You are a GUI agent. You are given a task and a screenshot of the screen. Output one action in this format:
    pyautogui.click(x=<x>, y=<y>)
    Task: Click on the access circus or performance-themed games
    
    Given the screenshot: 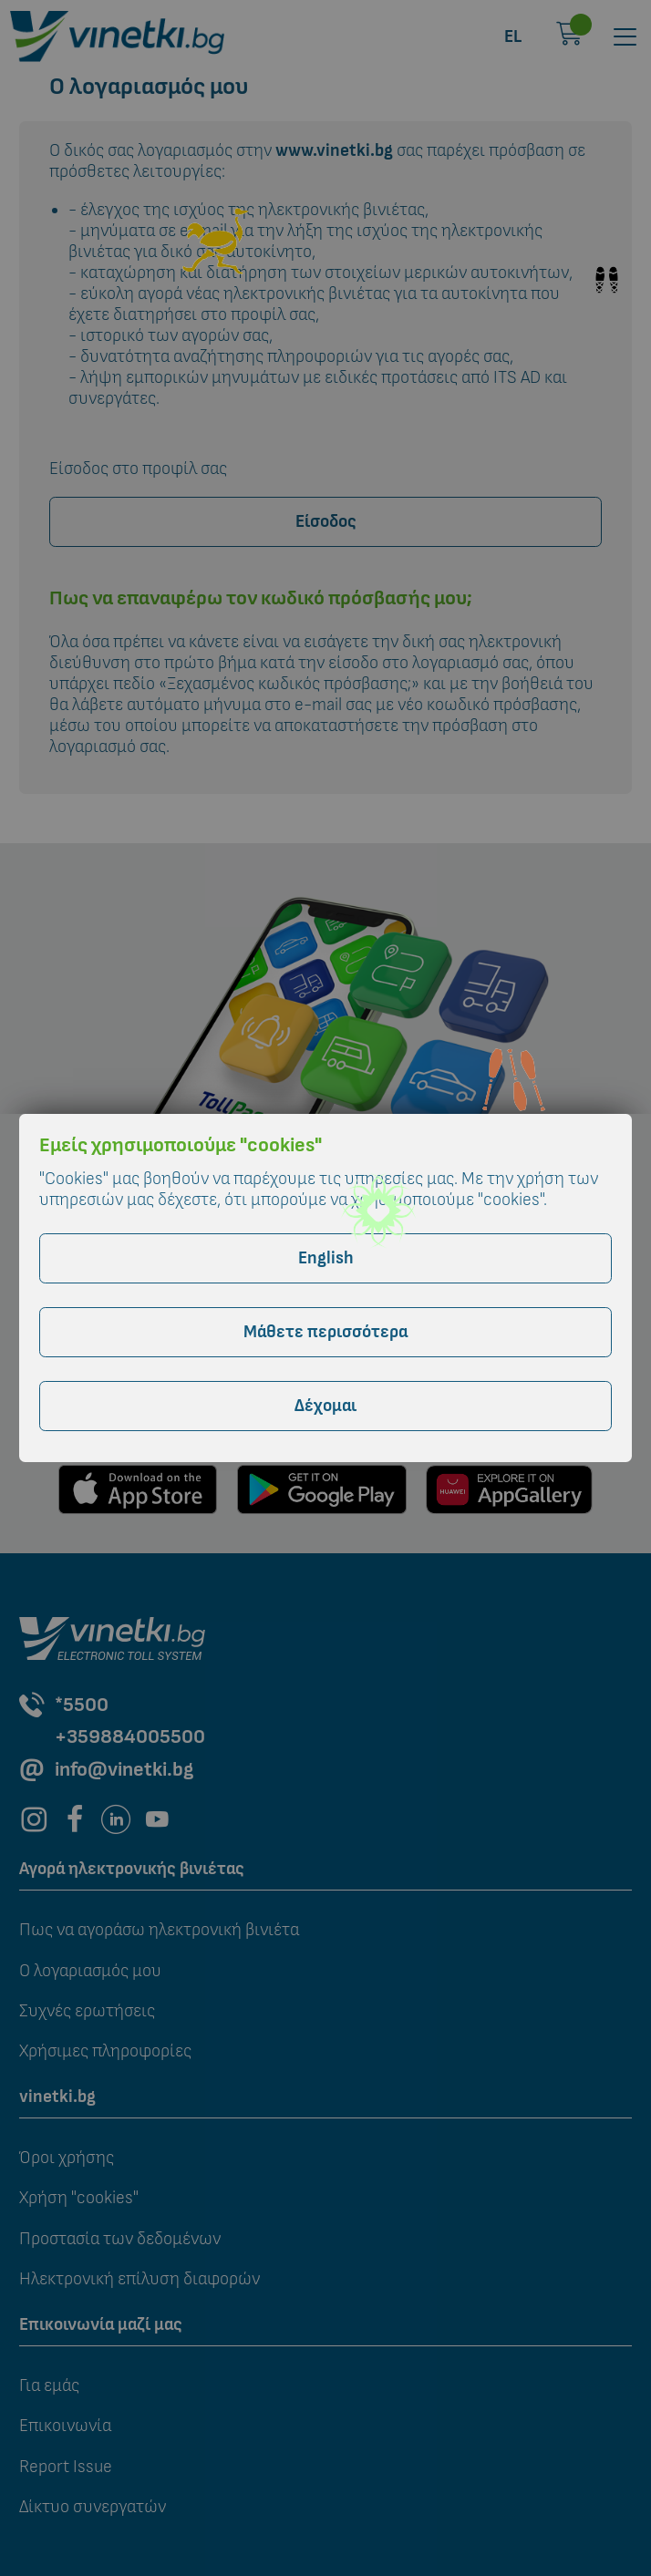 What is the action you would take?
    pyautogui.click(x=513, y=1079)
    